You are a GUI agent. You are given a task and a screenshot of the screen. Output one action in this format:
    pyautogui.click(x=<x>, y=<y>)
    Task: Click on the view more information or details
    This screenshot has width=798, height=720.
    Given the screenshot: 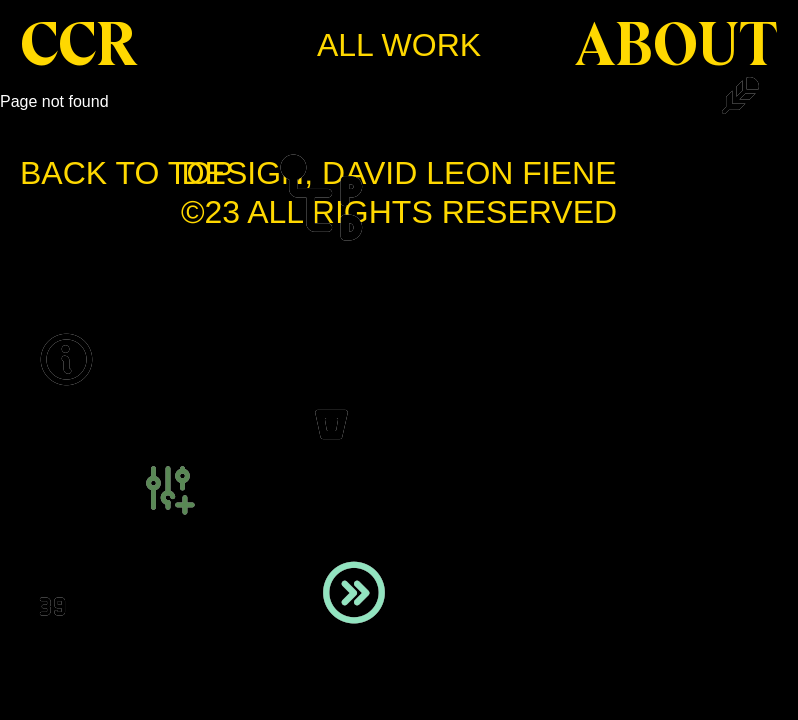 What is the action you would take?
    pyautogui.click(x=66, y=359)
    